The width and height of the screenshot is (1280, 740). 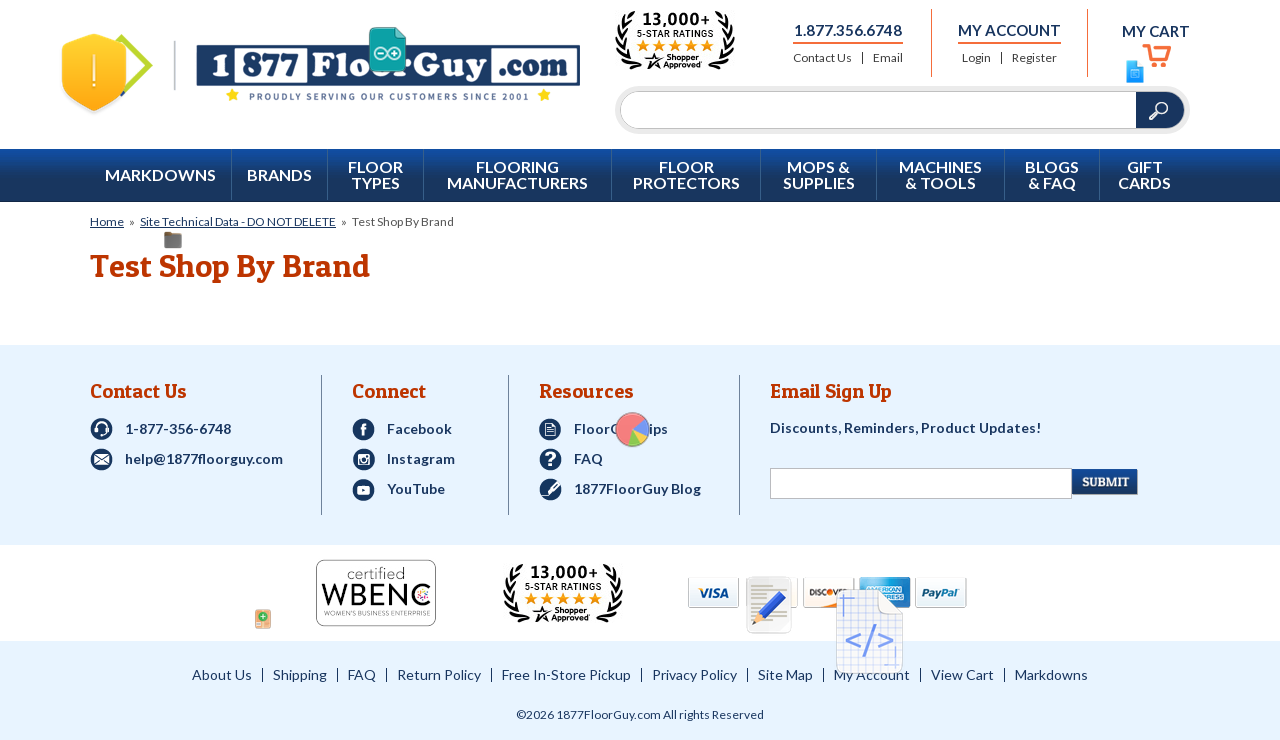 I want to click on open file folder, so click(x=173, y=240).